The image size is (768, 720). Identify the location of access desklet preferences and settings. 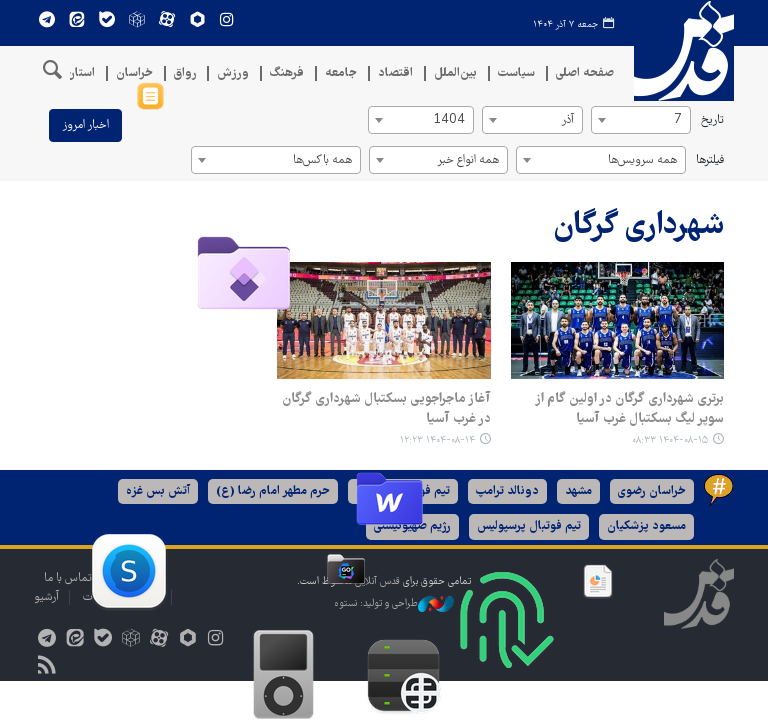
(150, 96).